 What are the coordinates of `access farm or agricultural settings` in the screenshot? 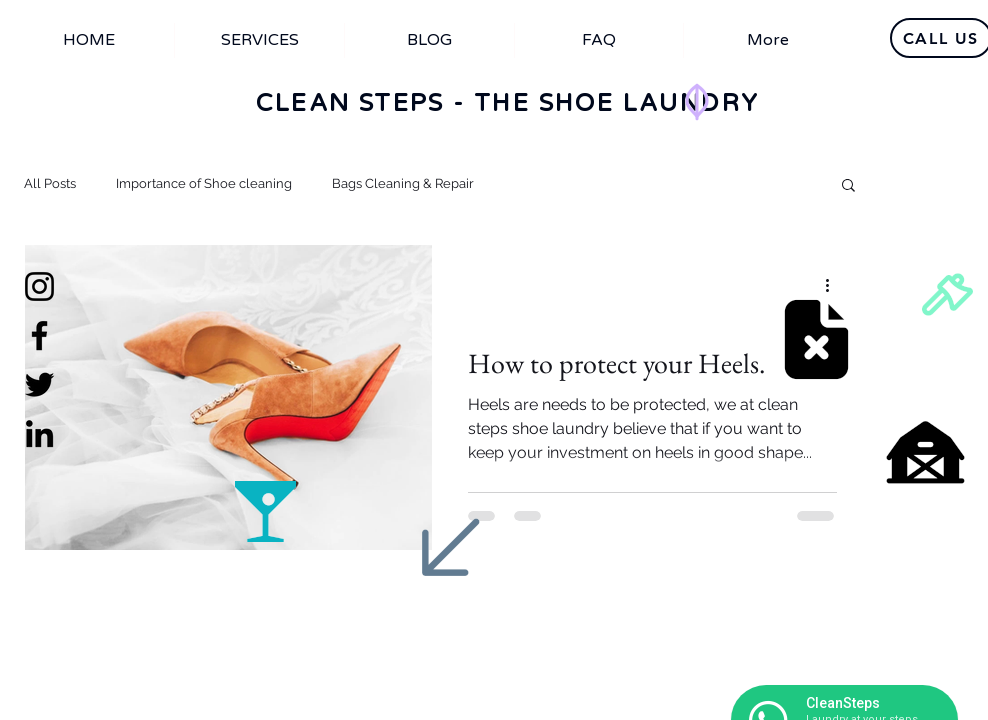 It's located at (925, 457).